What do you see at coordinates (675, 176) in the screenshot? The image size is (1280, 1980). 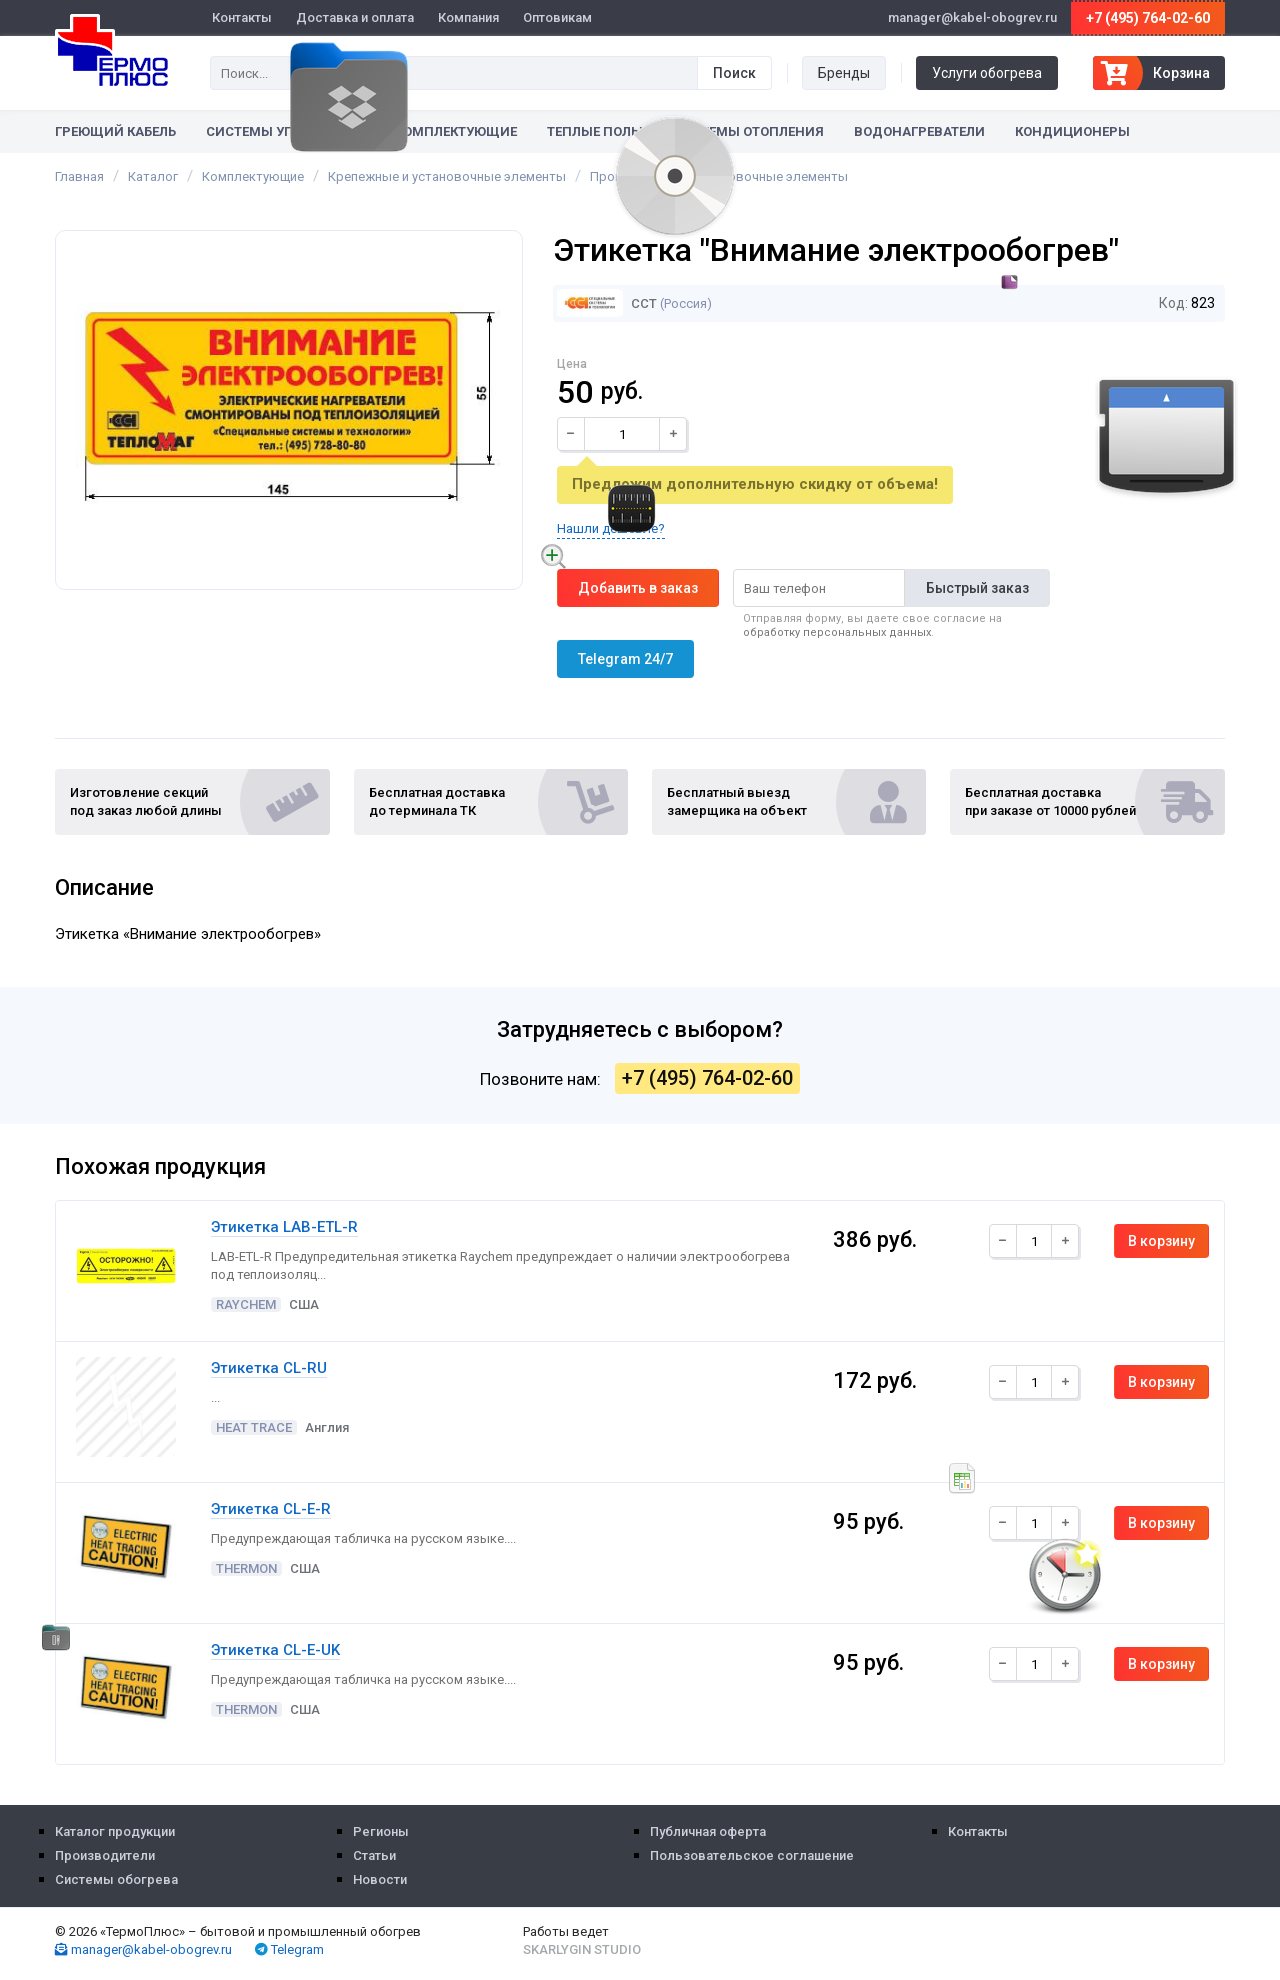 I see `access DVD drive or optical disc contents` at bounding box center [675, 176].